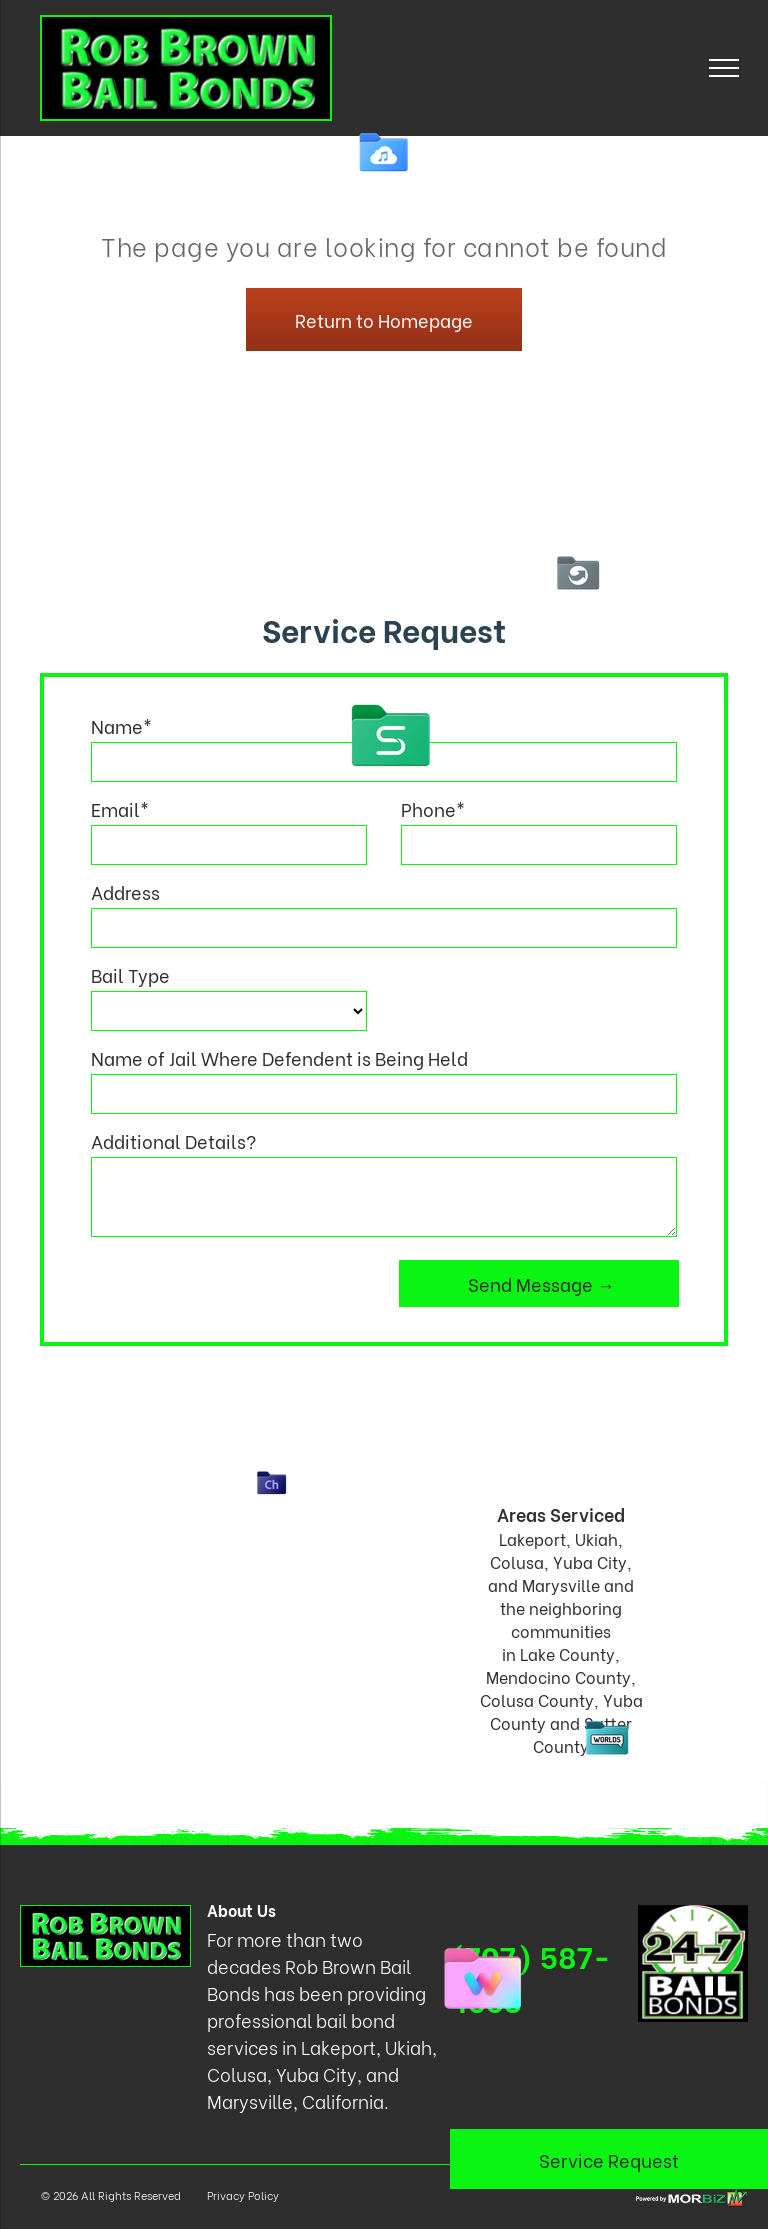  I want to click on folder containing portable applications, so click(578, 574).